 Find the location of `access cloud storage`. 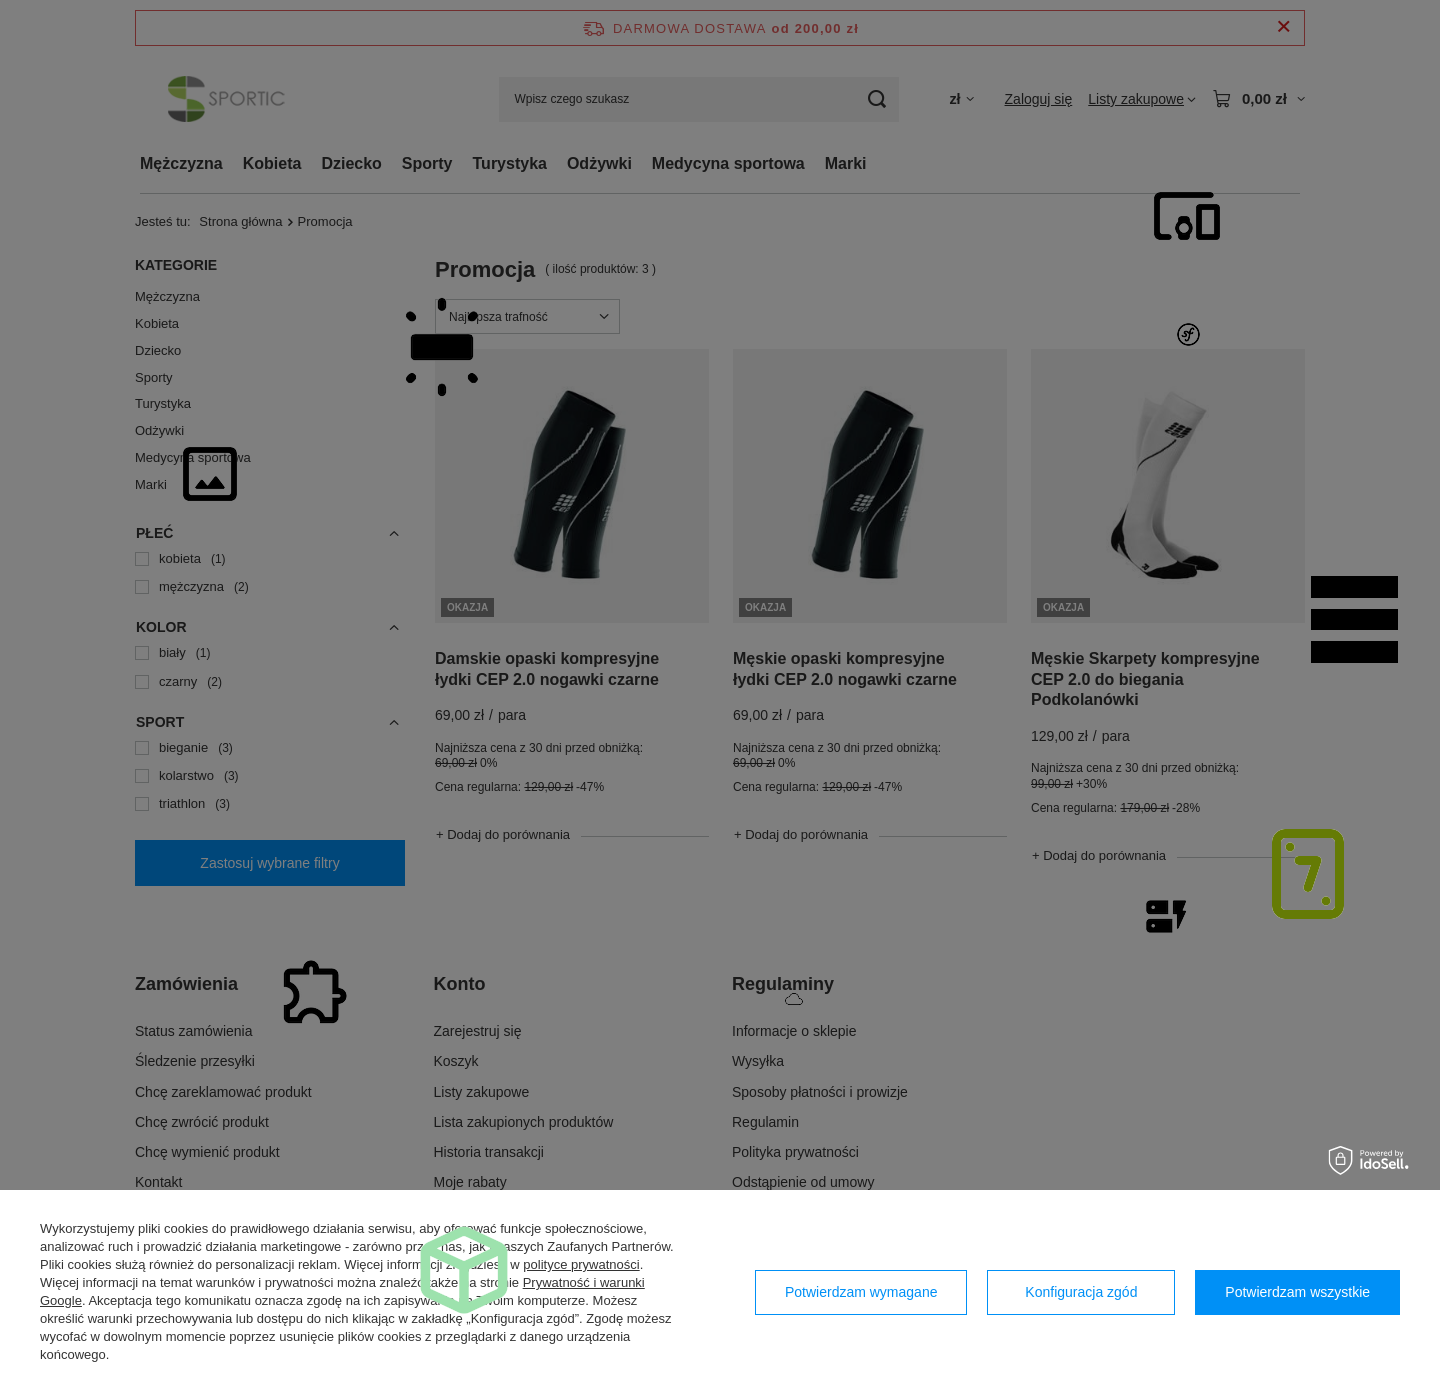

access cloud storage is located at coordinates (794, 999).